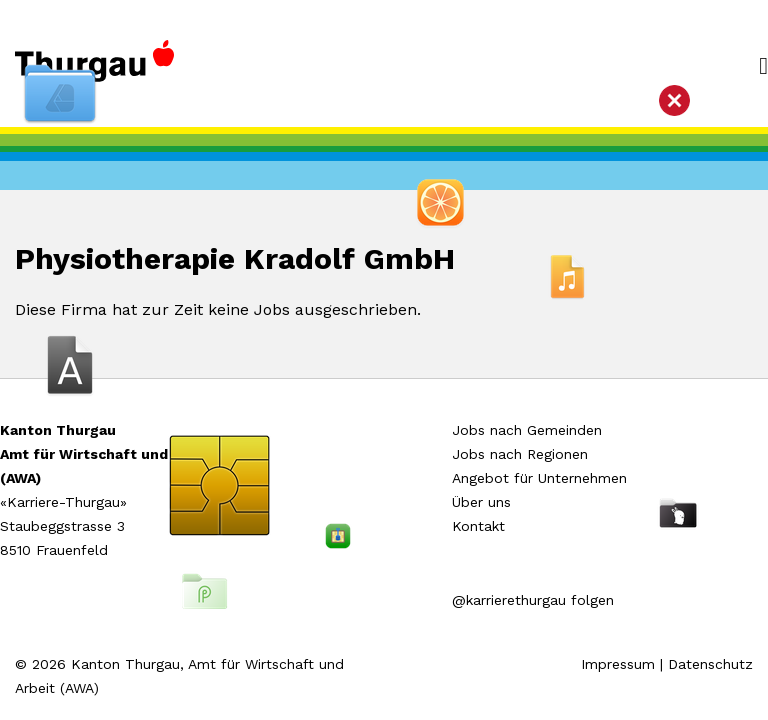  I want to click on open sandbox development environment, so click(338, 536).